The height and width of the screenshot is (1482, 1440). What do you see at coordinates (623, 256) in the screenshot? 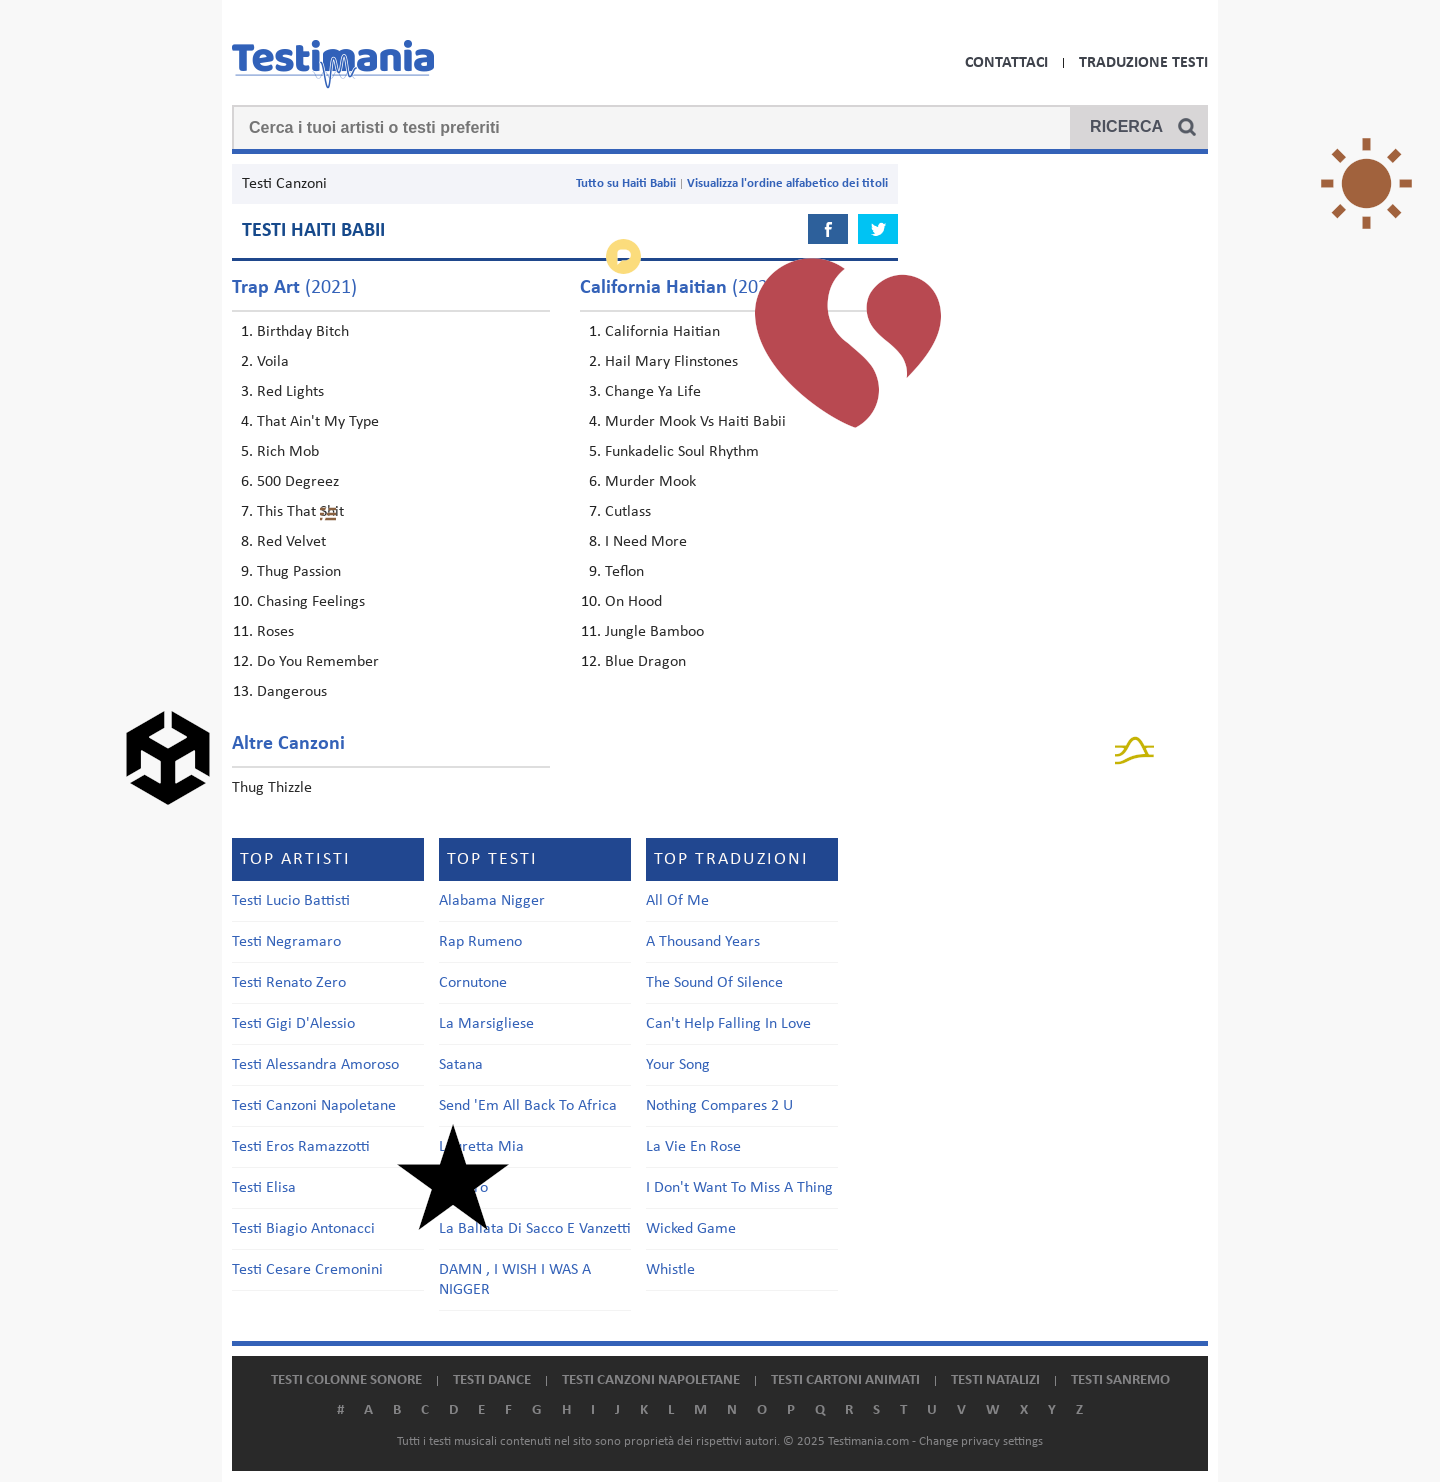
I see `open the Pixelfed app` at bounding box center [623, 256].